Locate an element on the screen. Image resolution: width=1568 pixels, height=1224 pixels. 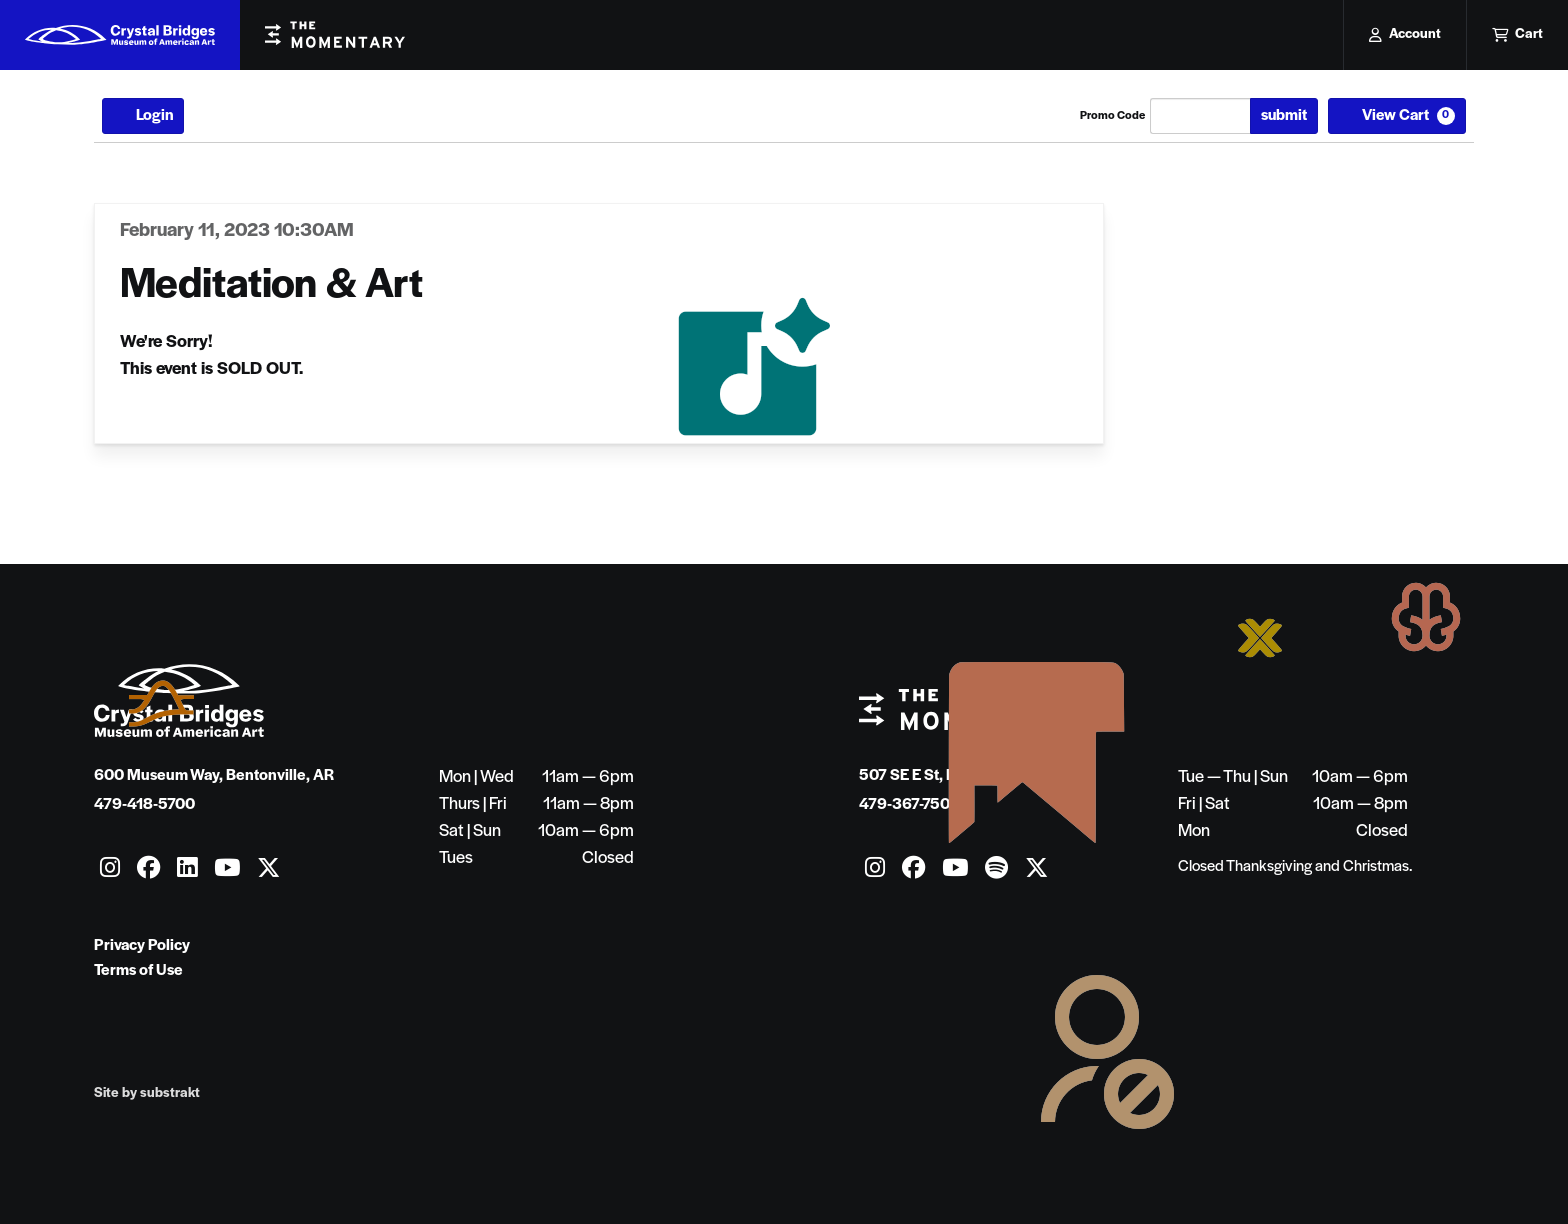
block or ban a user is located at coordinates (1097, 1052).